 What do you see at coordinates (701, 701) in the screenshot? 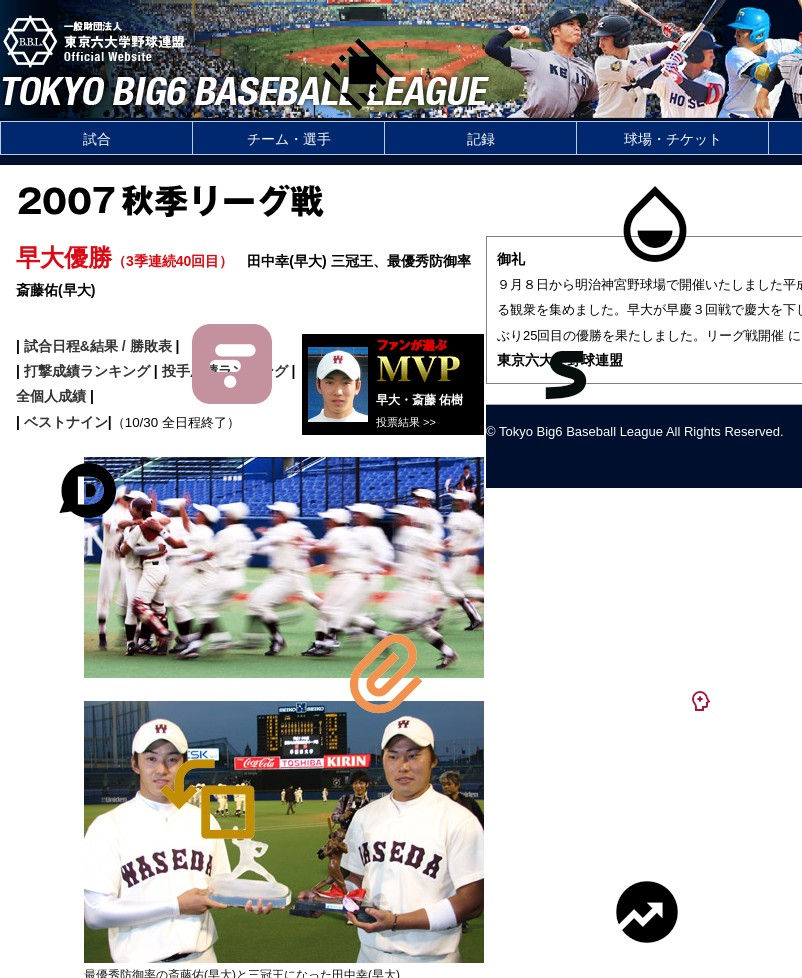
I see `access mental health resources` at bounding box center [701, 701].